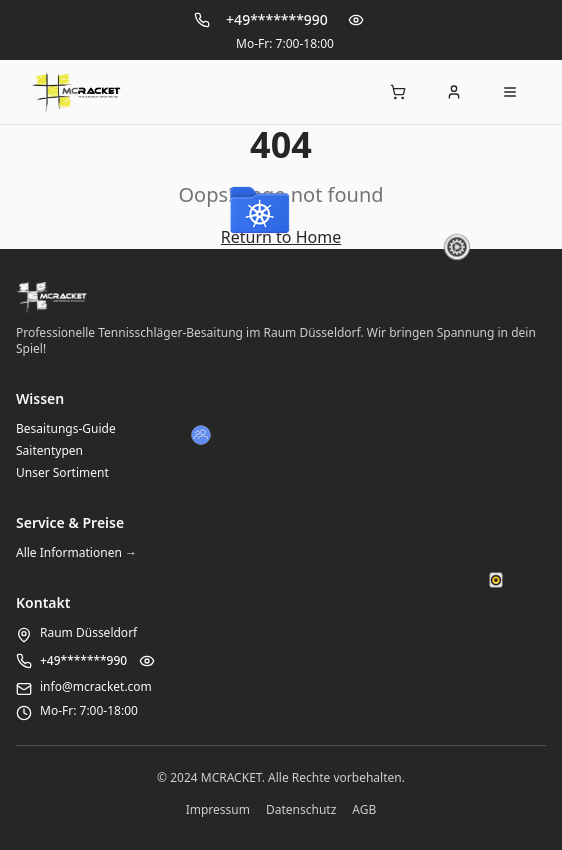  I want to click on manage user accounts and settings, so click(201, 435).